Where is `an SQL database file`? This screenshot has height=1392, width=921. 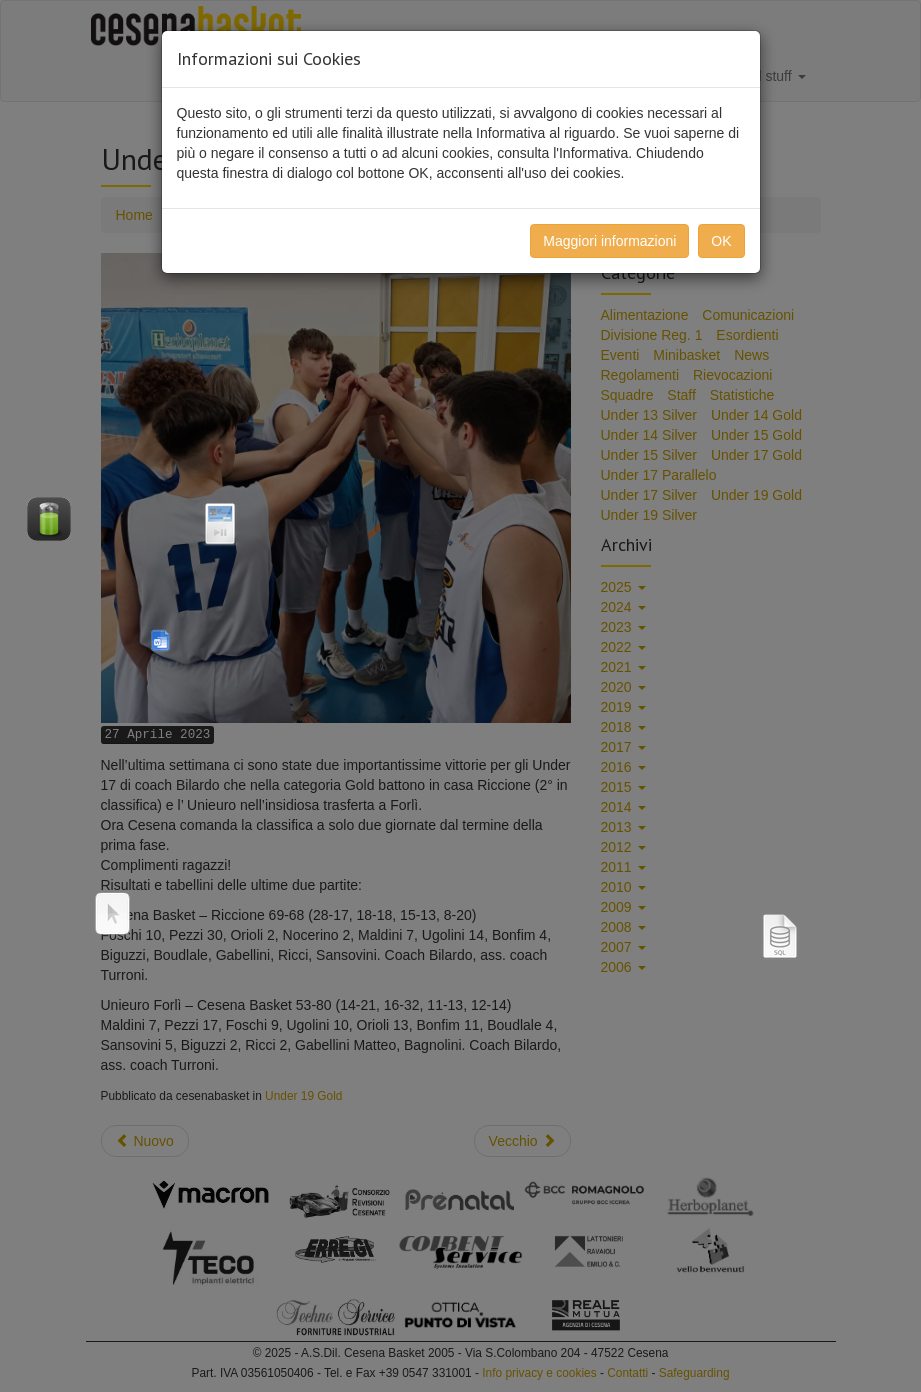 an SQL database file is located at coordinates (780, 937).